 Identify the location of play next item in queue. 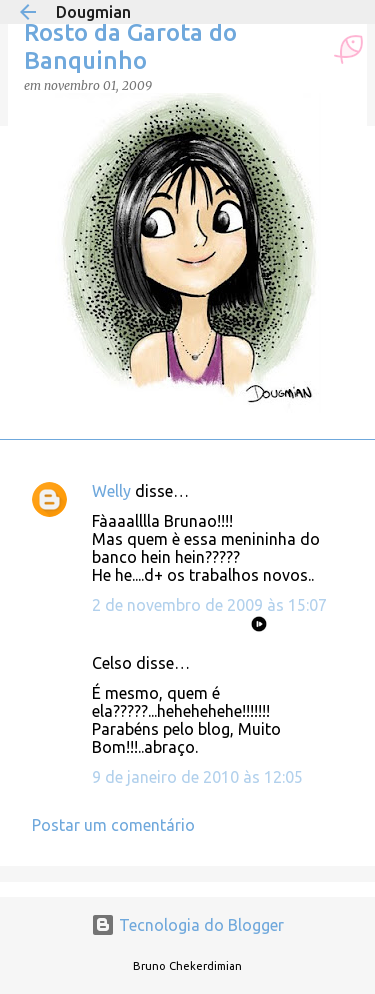
(259, 624).